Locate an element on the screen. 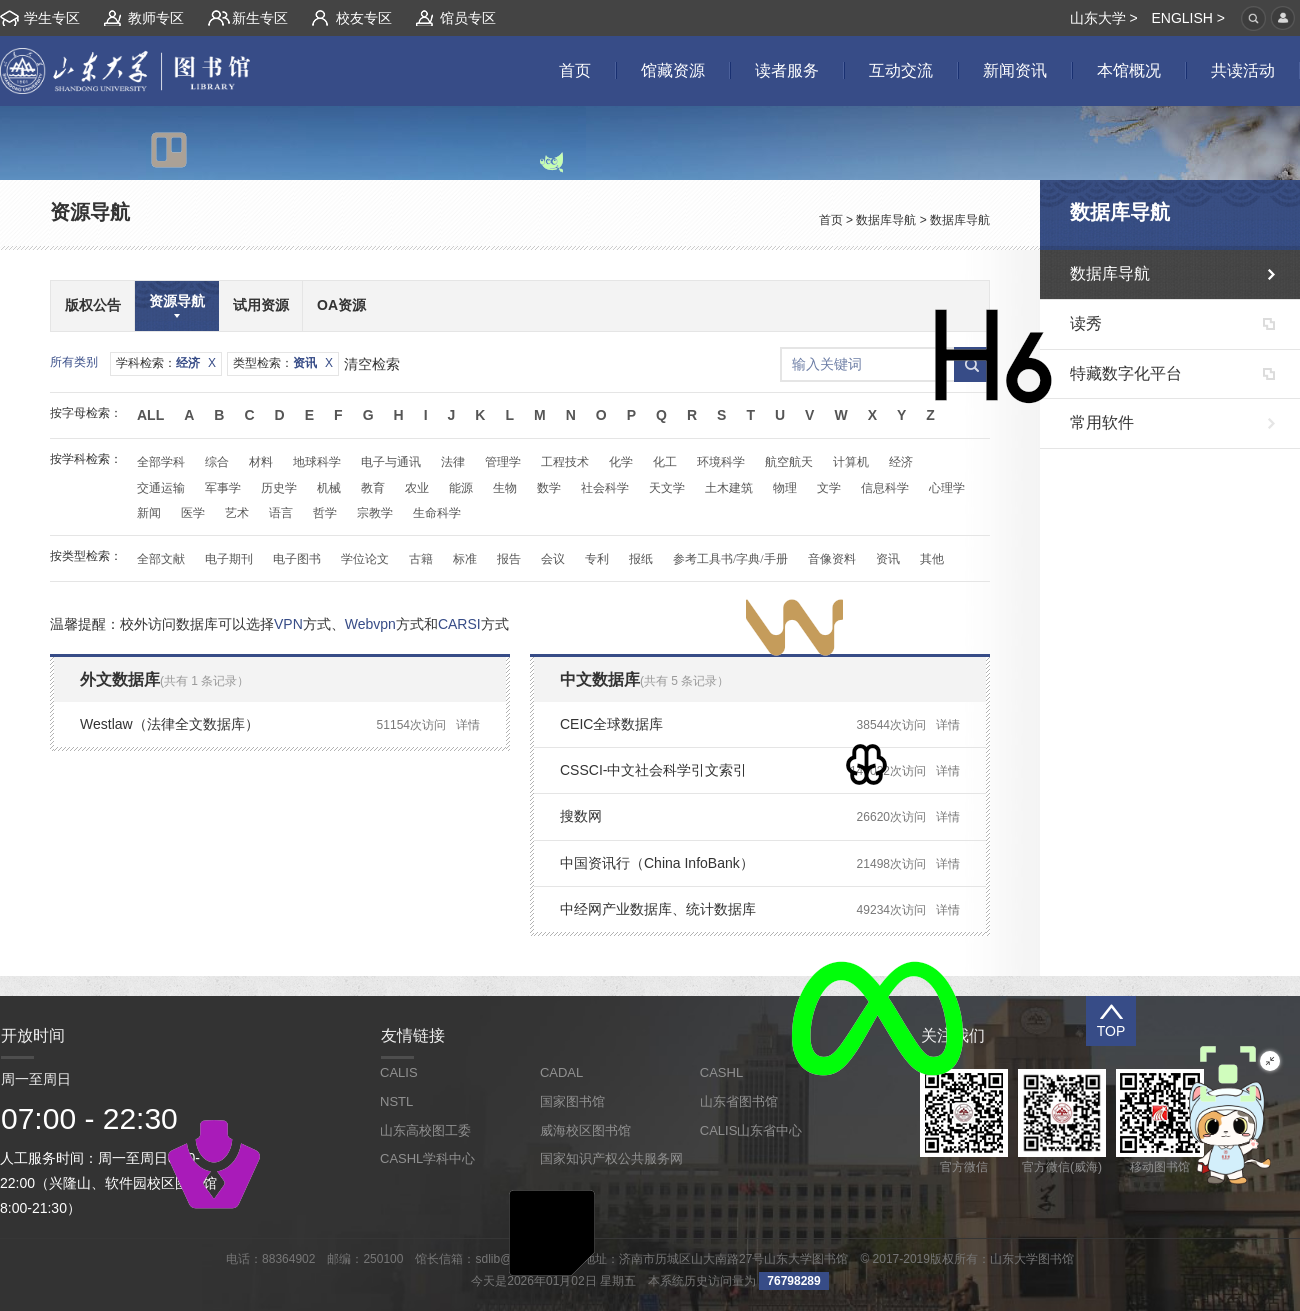  enable focus mode to minimize distractions is located at coordinates (1228, 1074).